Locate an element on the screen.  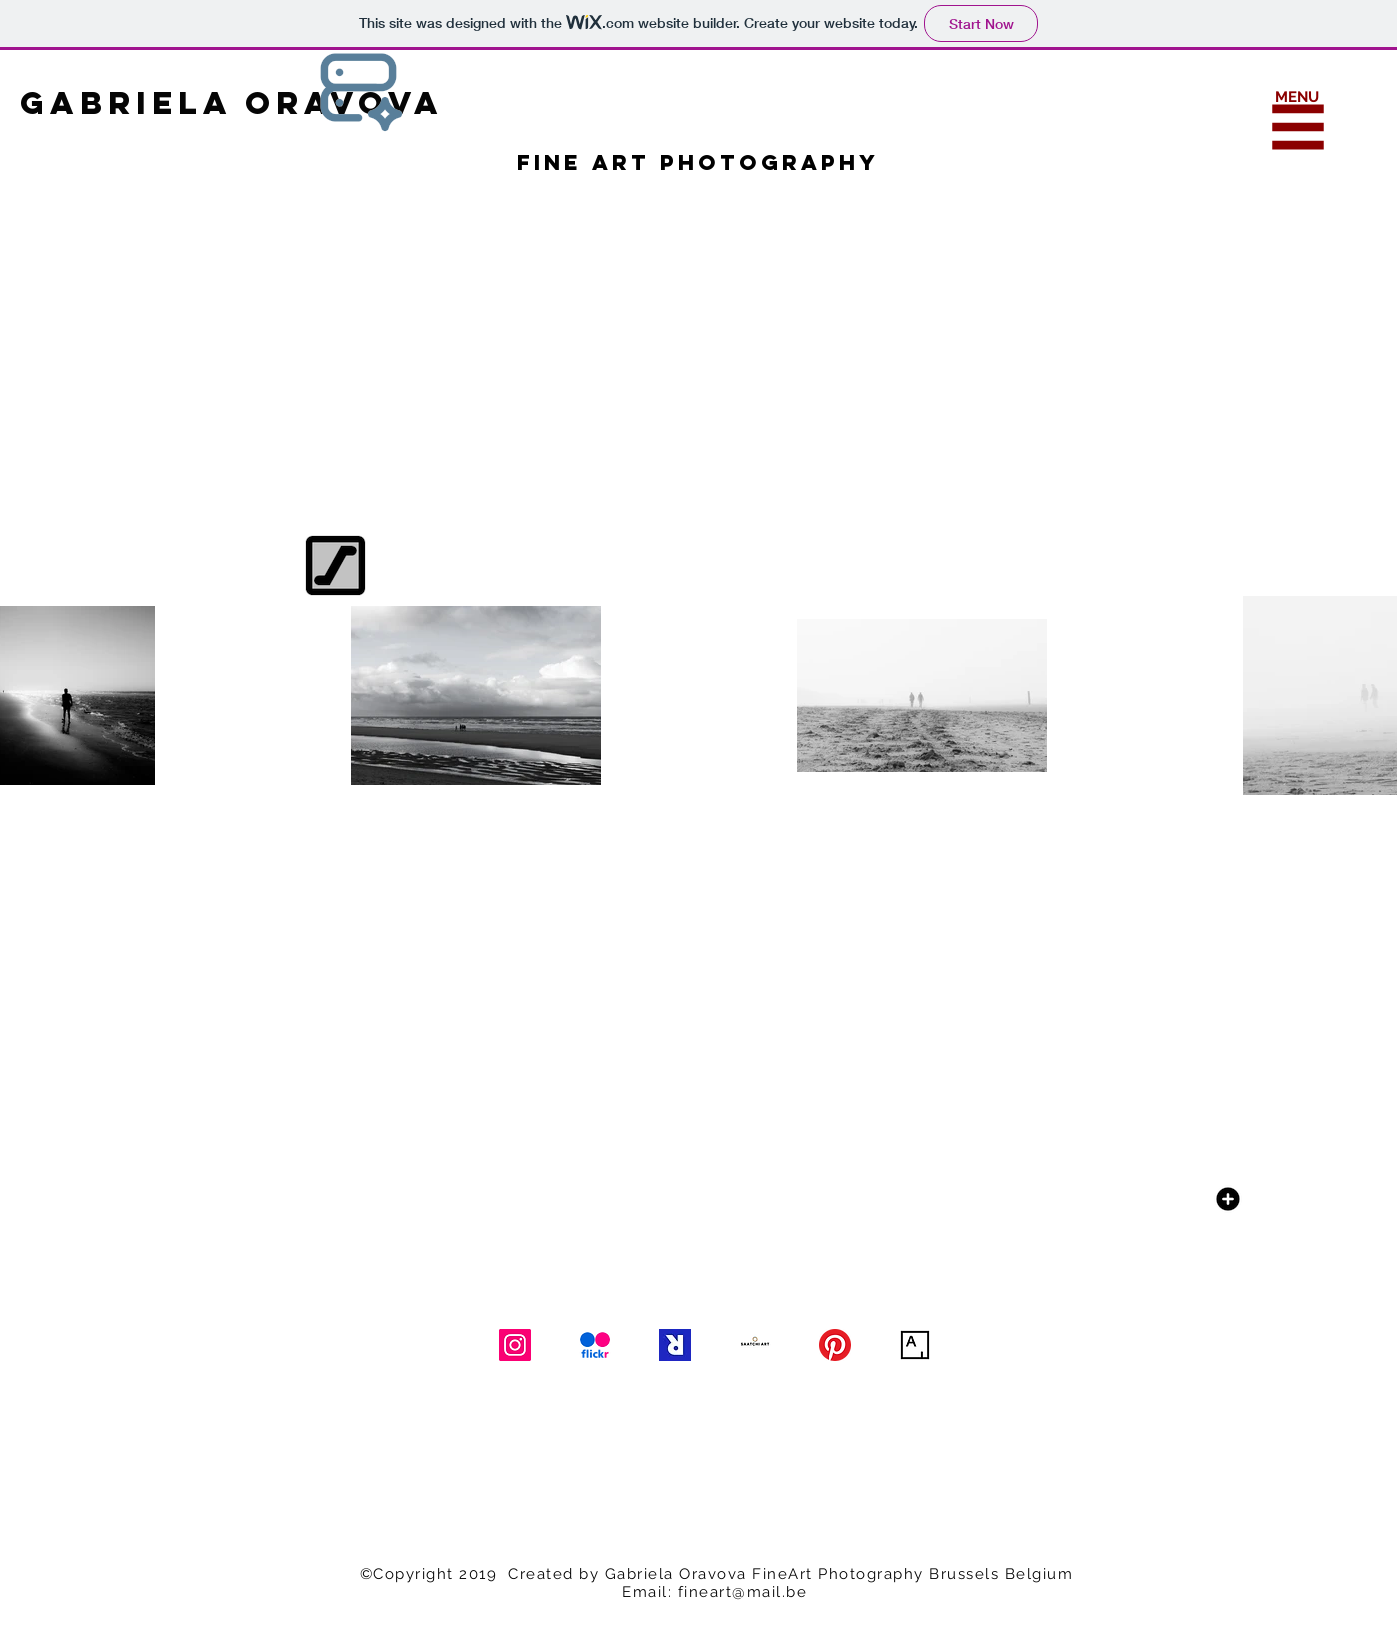
access AI-powered server features is located at coordinates (358, 87).